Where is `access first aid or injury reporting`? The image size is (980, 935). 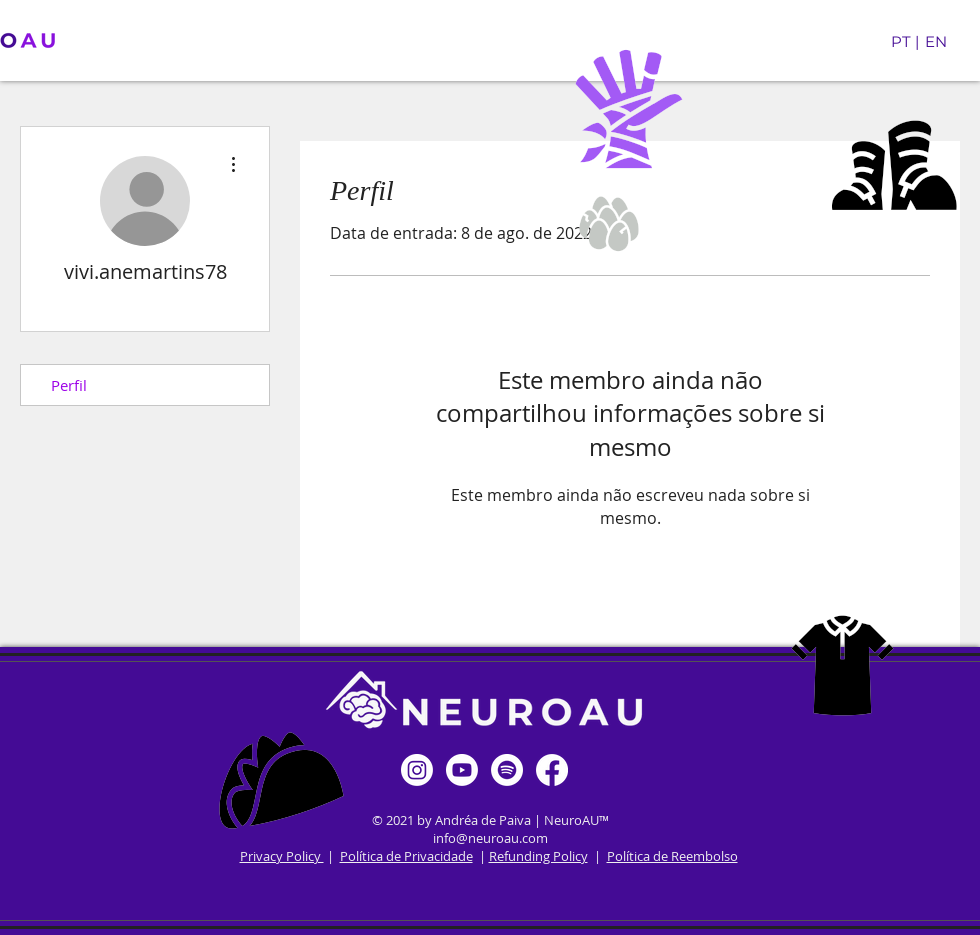
access first aid or injury reporting is located at coordinates (629, 109).